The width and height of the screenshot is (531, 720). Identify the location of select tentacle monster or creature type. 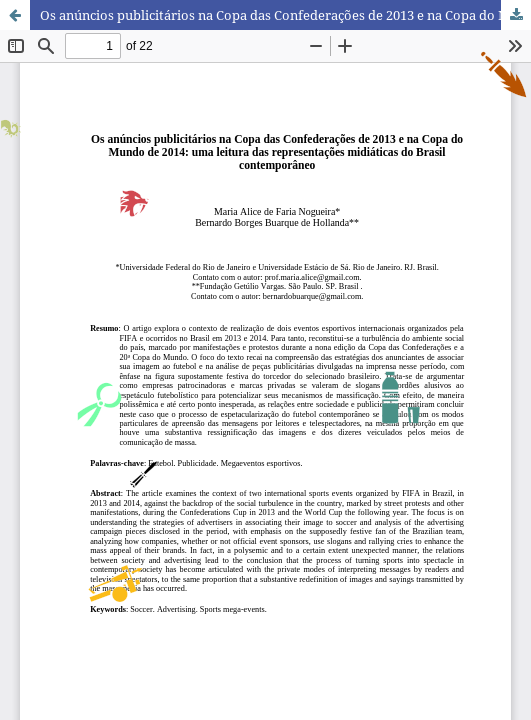
(11, 129).